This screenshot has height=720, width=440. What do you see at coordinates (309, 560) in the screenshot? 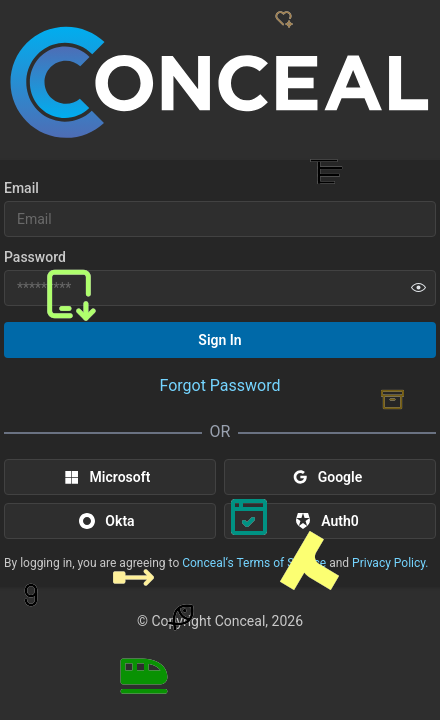
I see `trapeze app or service branding` at bounding box center [309, 560].